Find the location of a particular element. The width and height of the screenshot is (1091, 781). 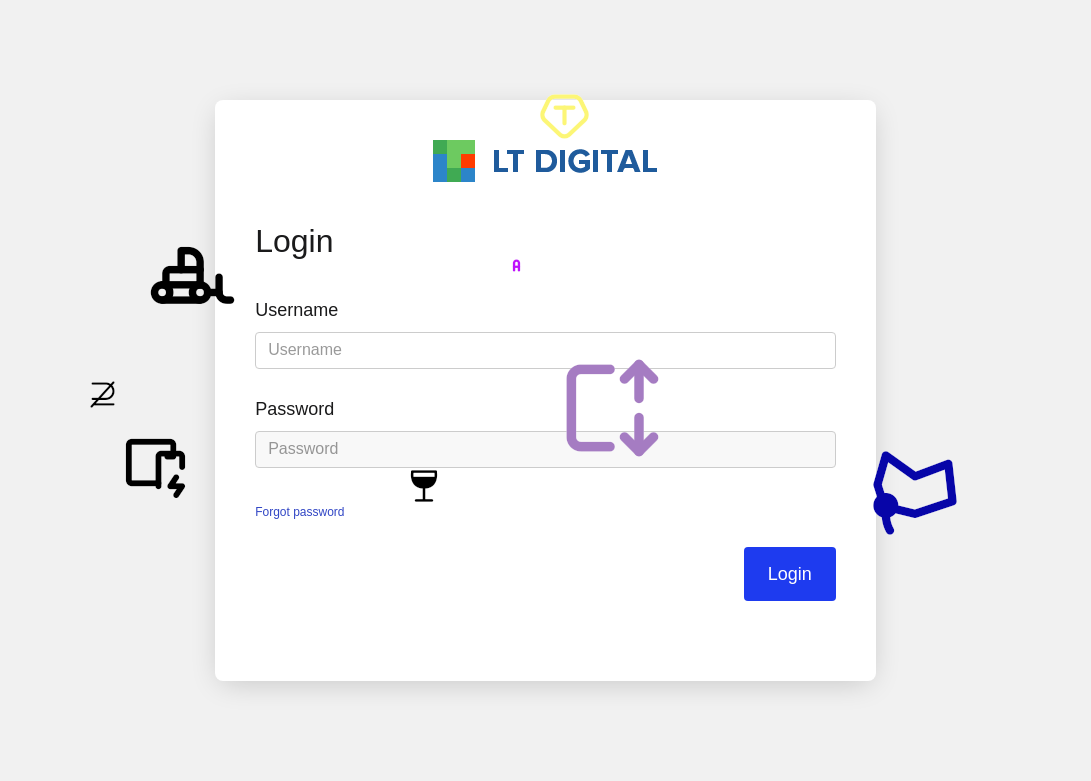

auto-fit content to available height is located at coordinates (610, 408).